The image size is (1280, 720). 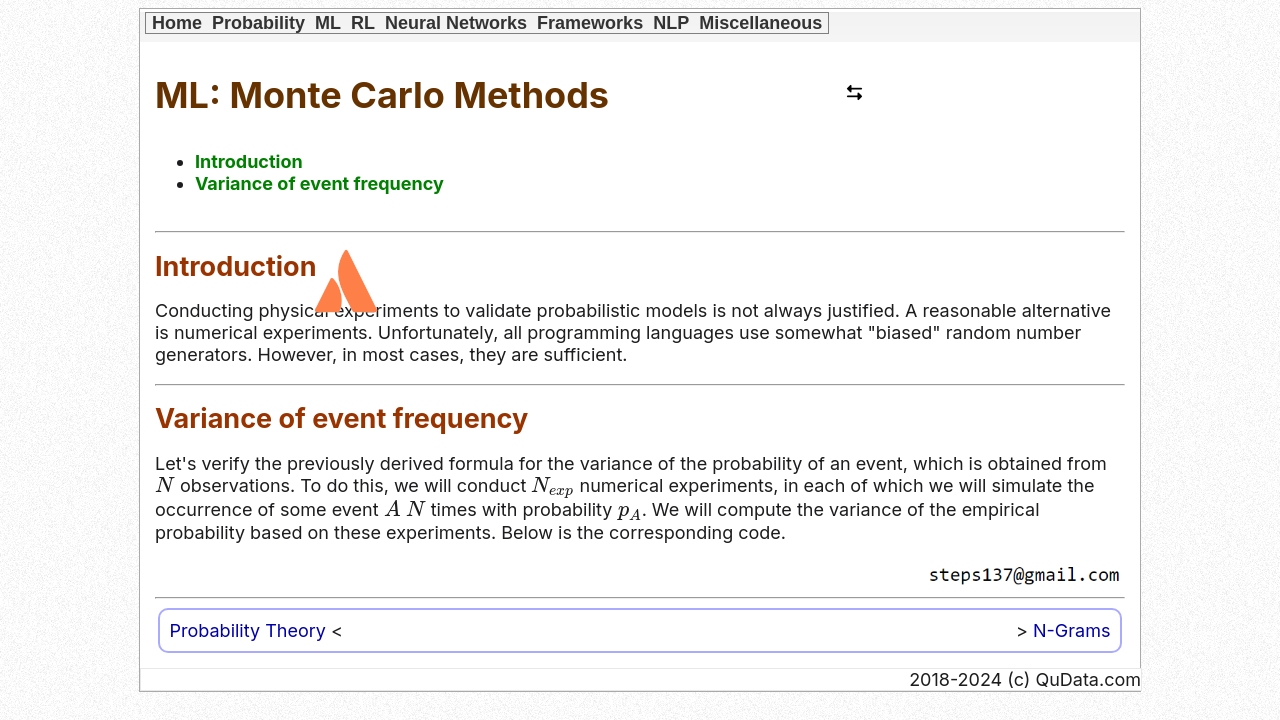 What do you see at coordinates (854, 92) in the screenshot?
I see `swap or exchange items` at bounding box center [854, 92].